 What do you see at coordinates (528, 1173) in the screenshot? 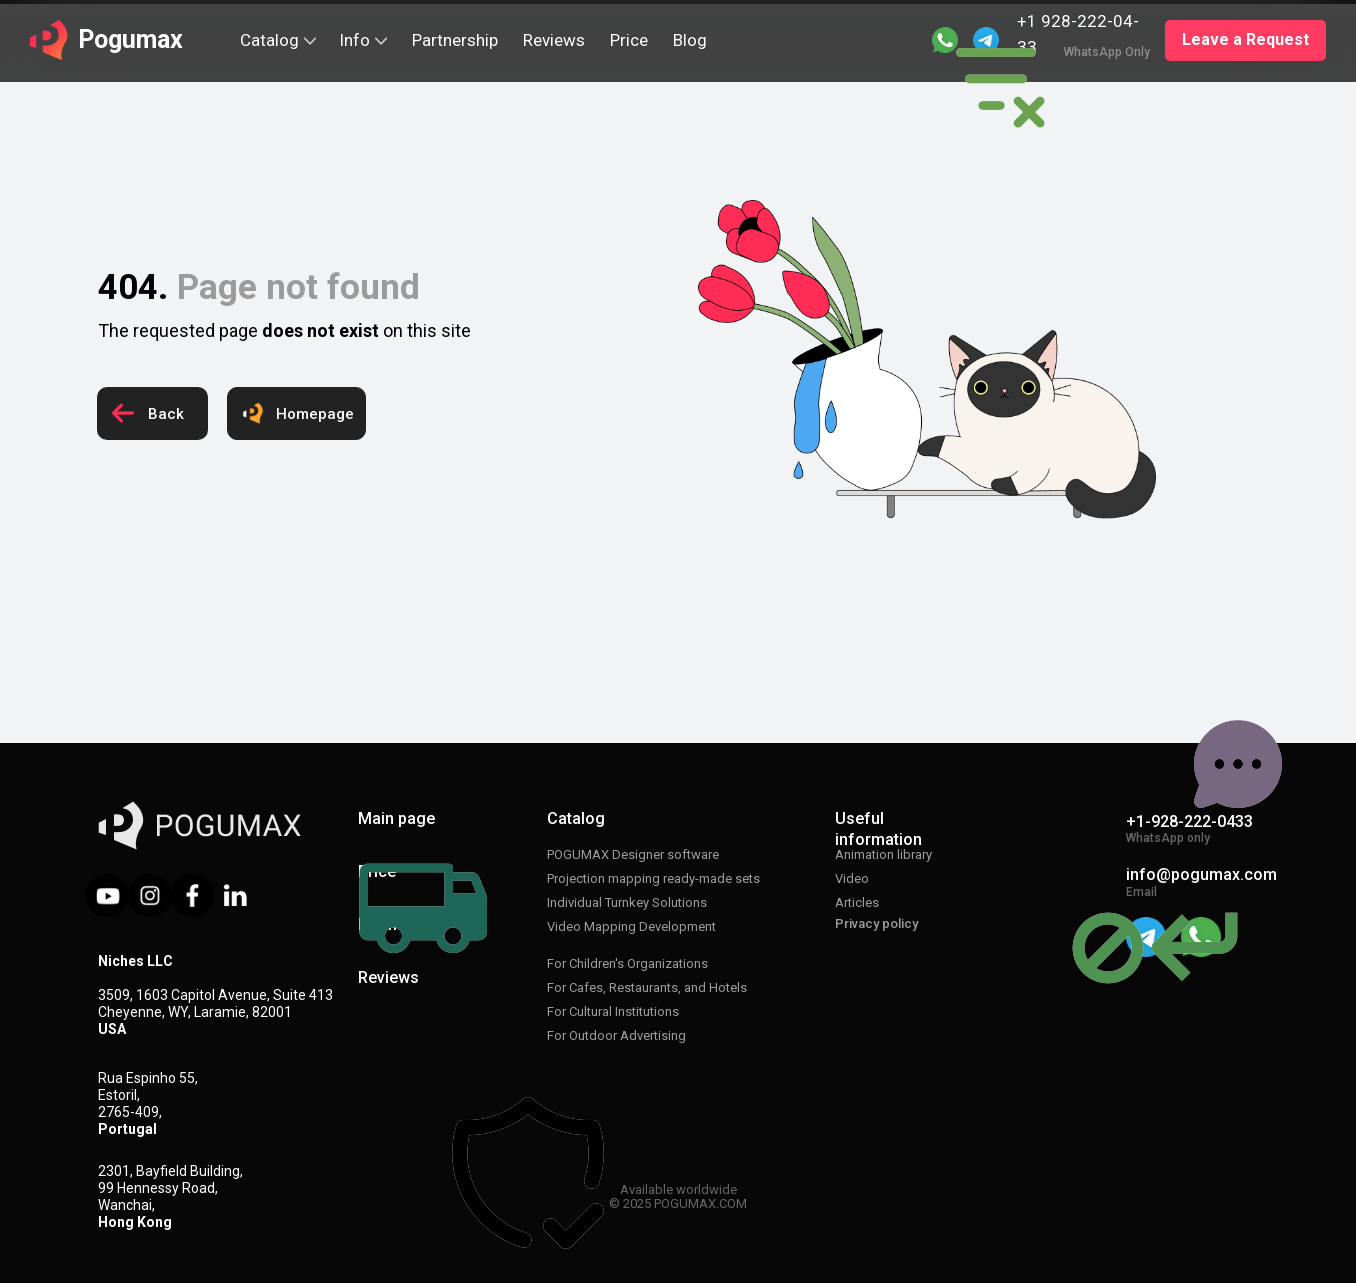
I see `indicates verified or secure status` at bounding box center [528, 1173].